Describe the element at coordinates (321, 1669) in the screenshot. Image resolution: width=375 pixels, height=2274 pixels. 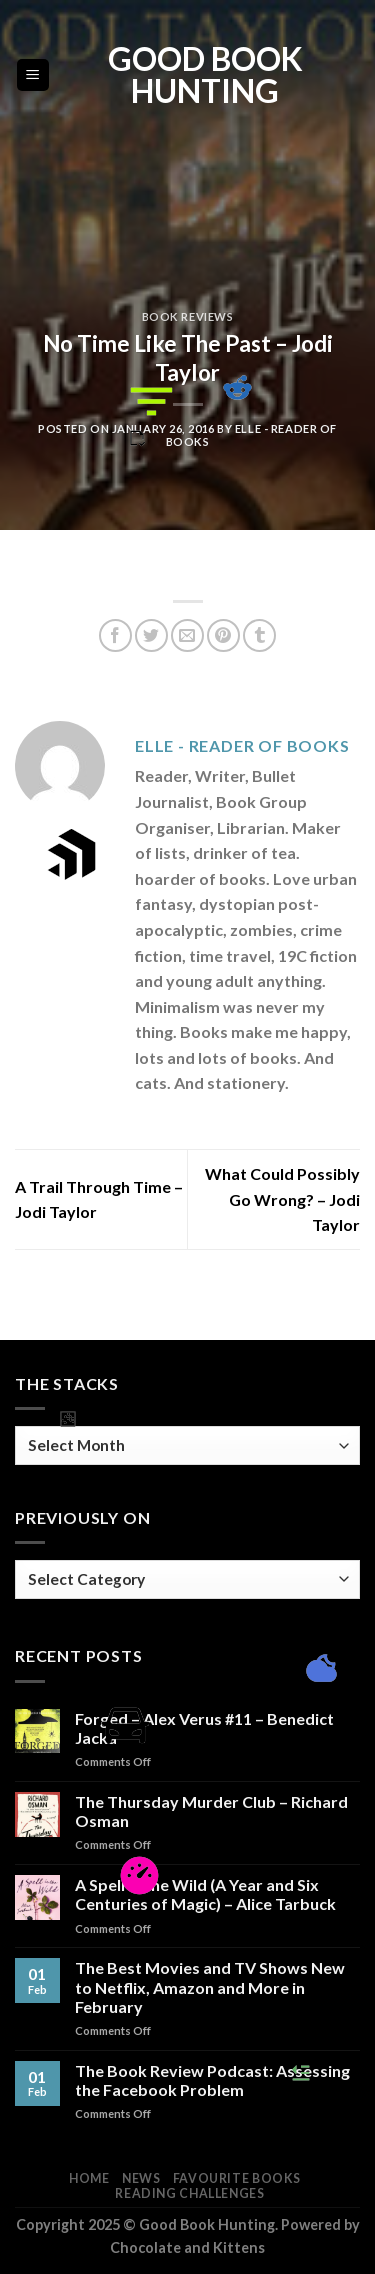
I see `indicates partly cloudy night weather` at that location.